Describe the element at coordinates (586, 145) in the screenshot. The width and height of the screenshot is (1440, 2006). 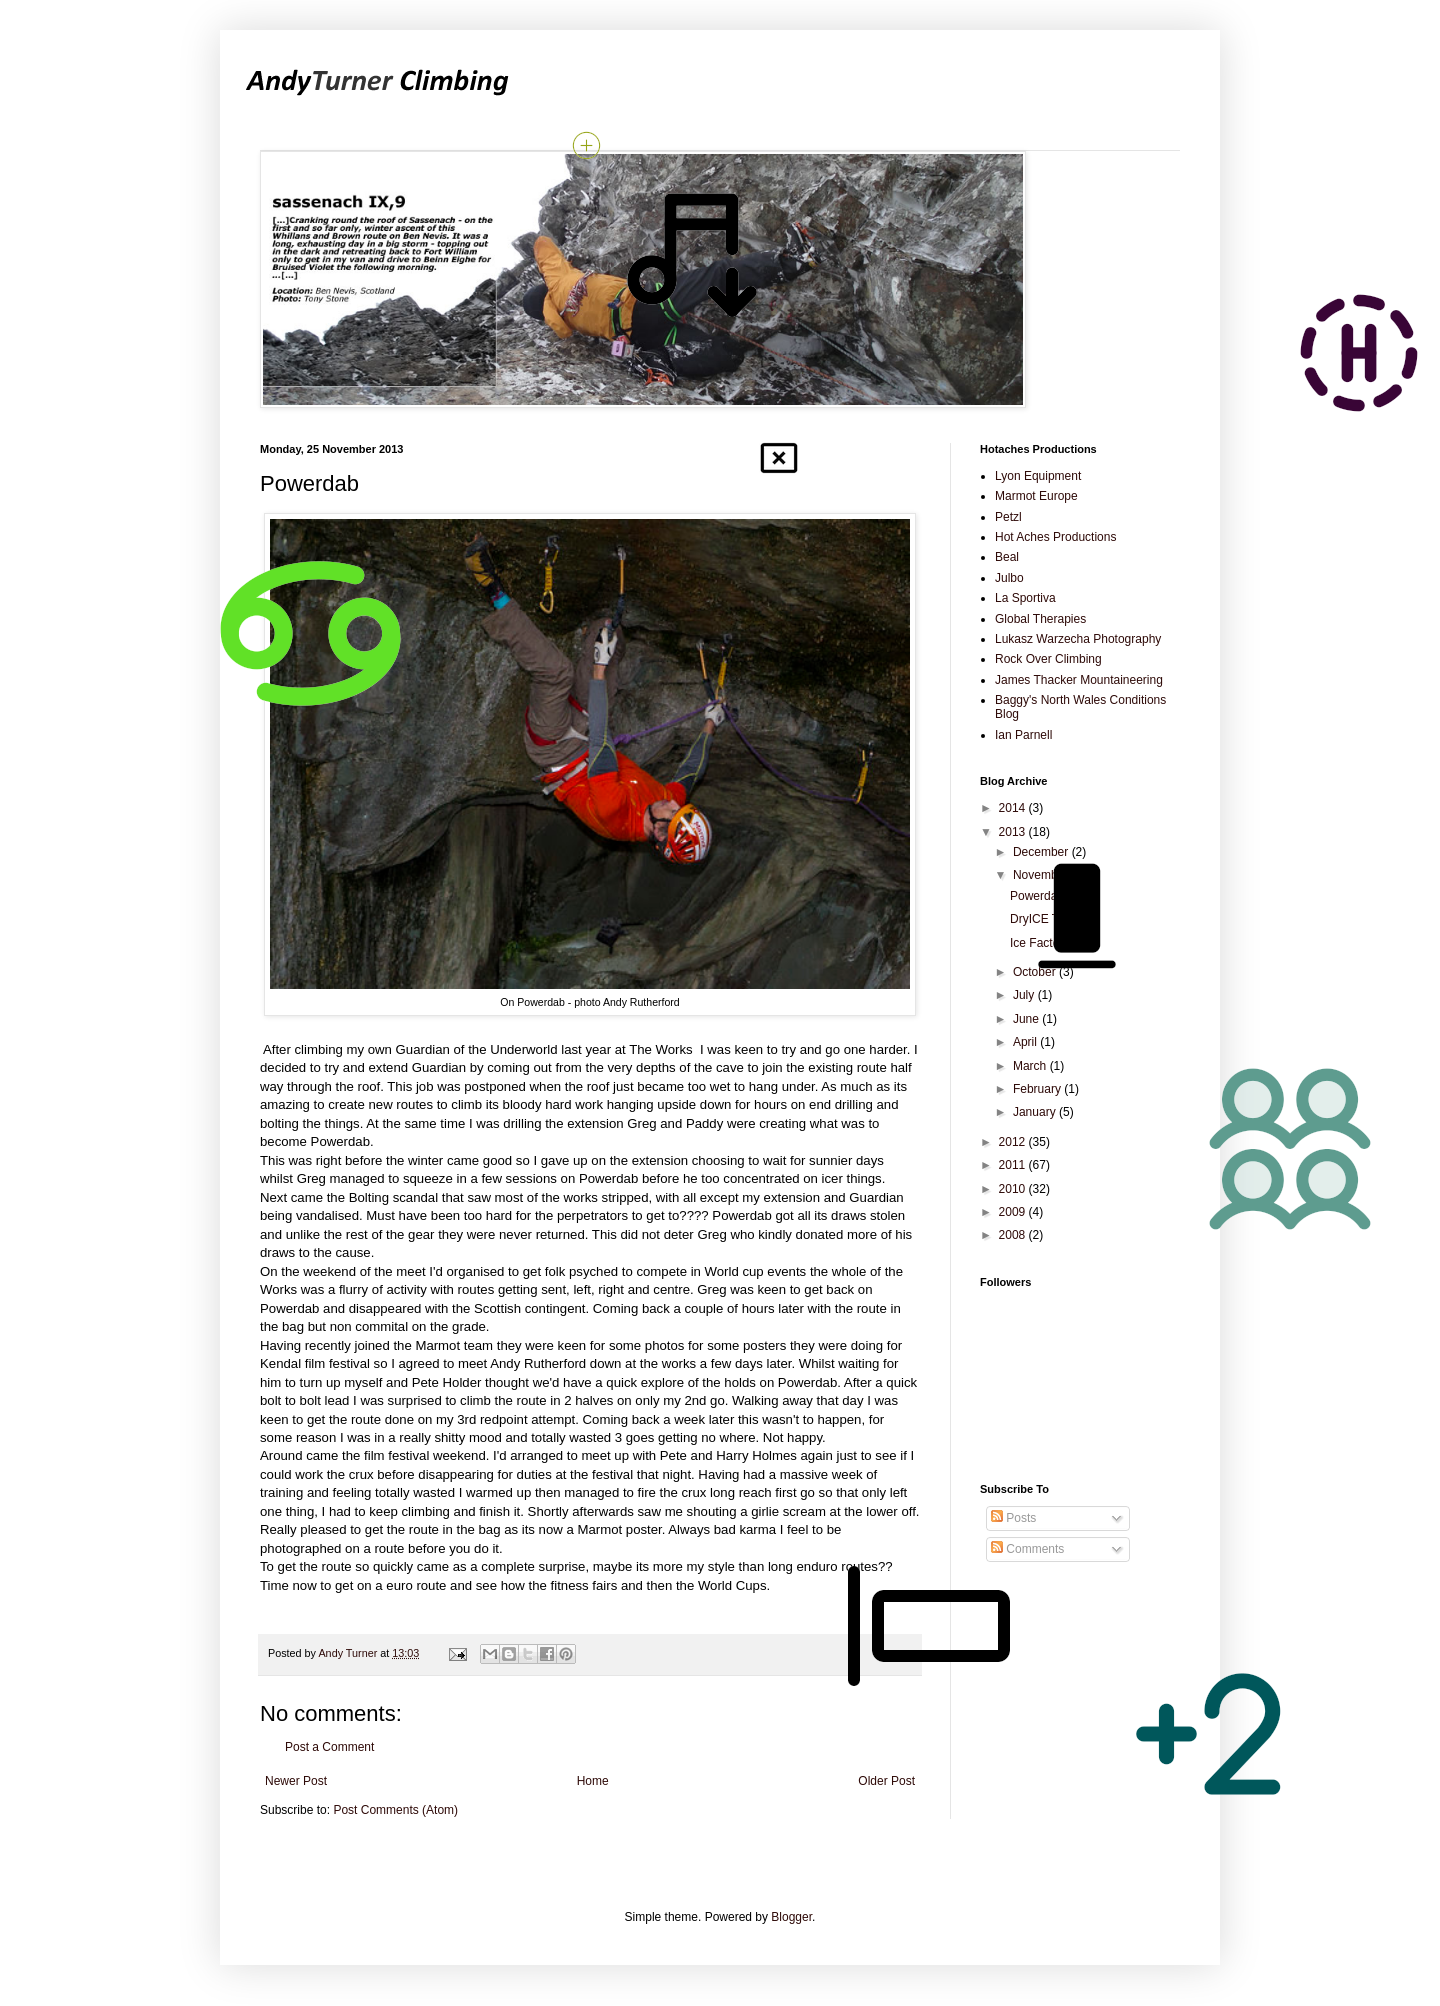
I see `add a new item` at that location.